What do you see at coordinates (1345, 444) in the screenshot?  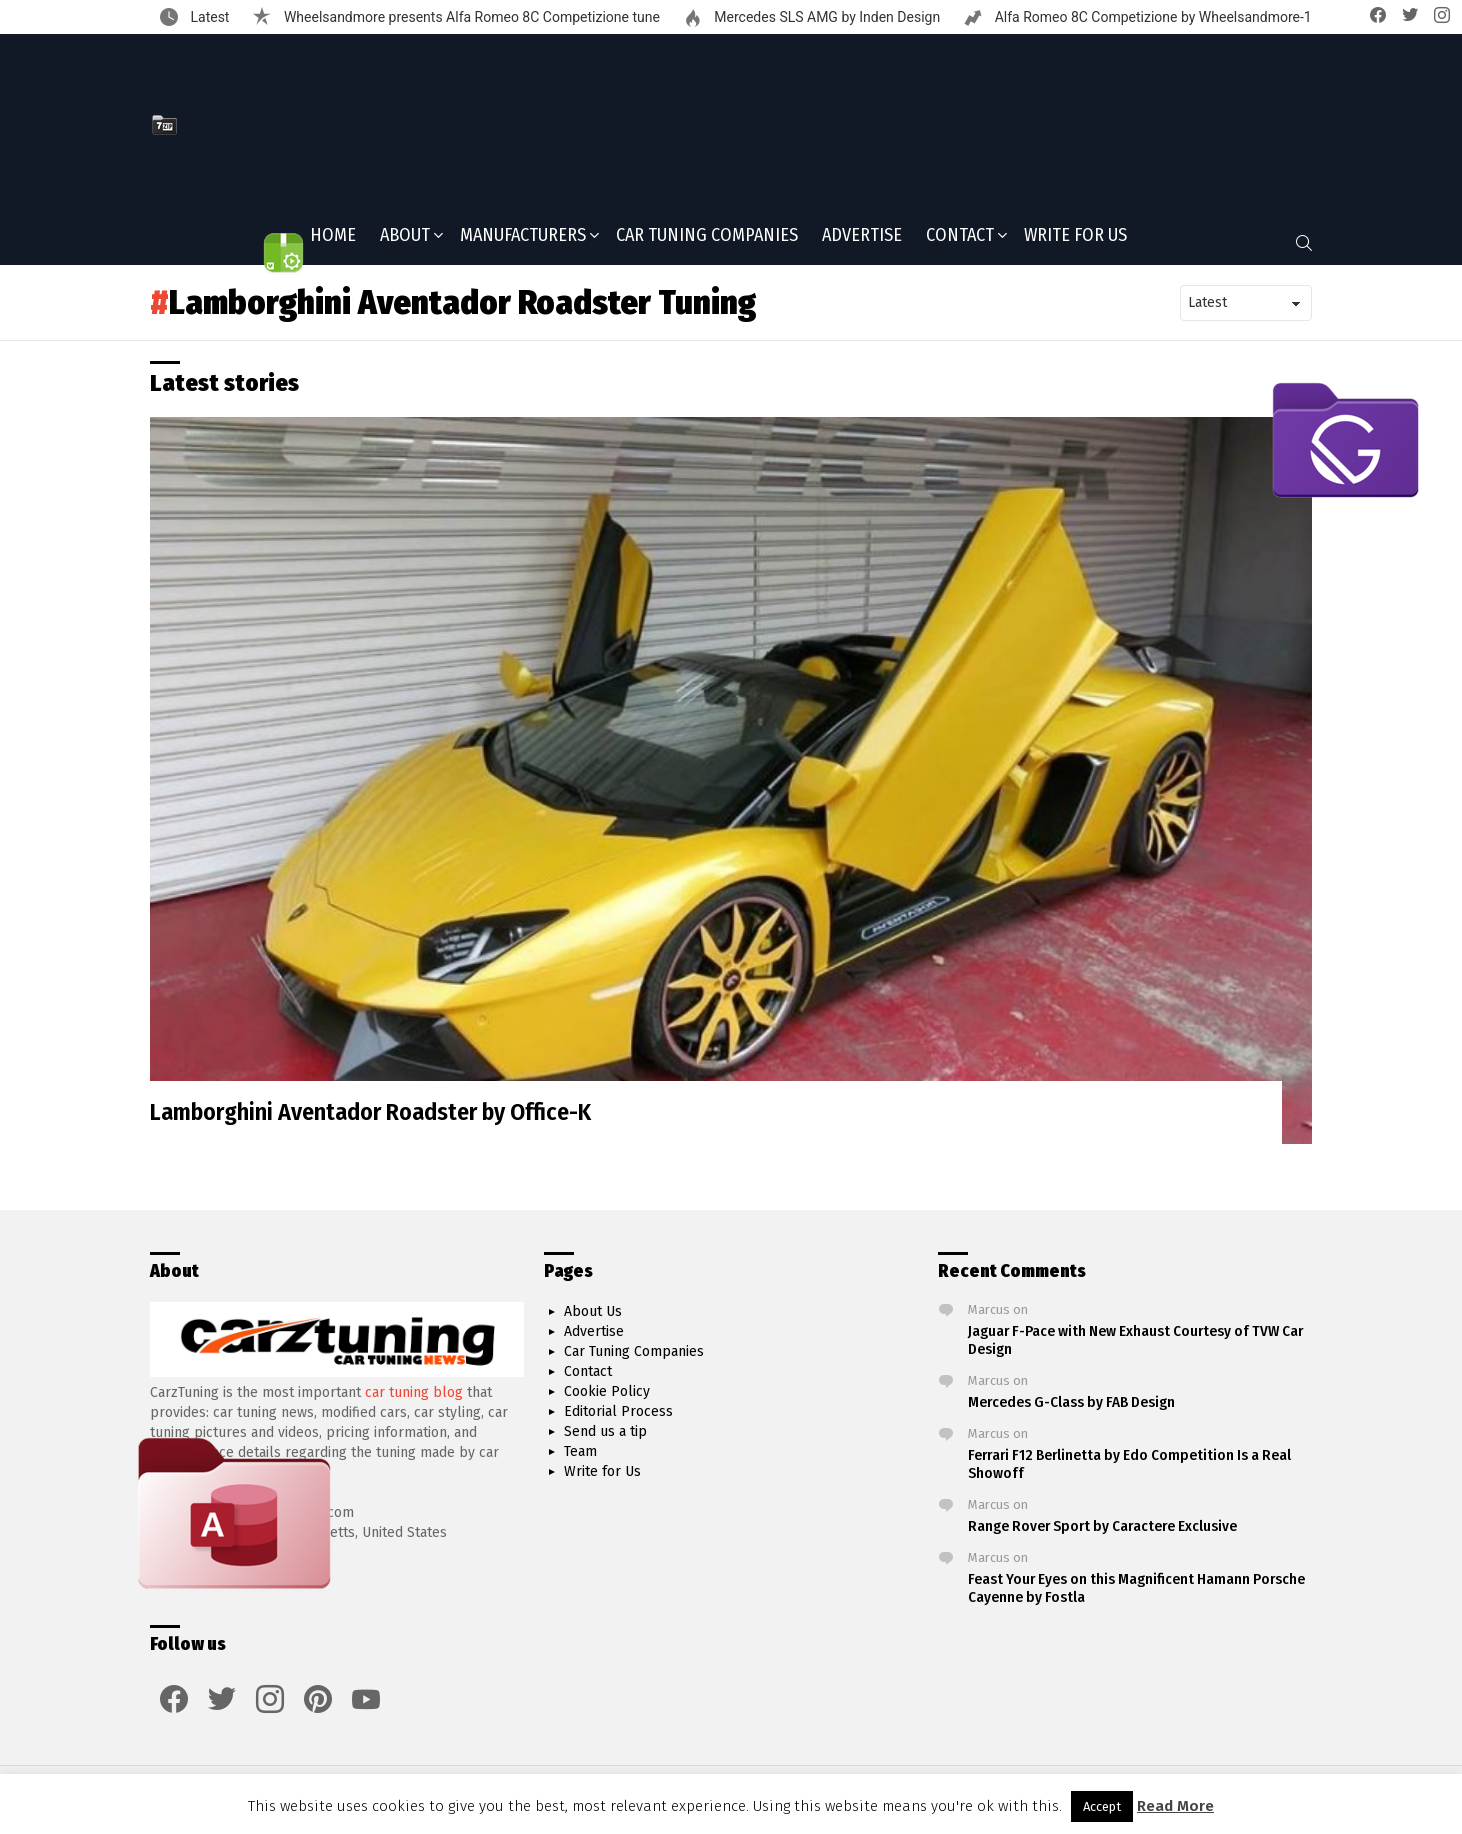 I see `folder containing Gatsby project files` at bounding box center [1345, 444].